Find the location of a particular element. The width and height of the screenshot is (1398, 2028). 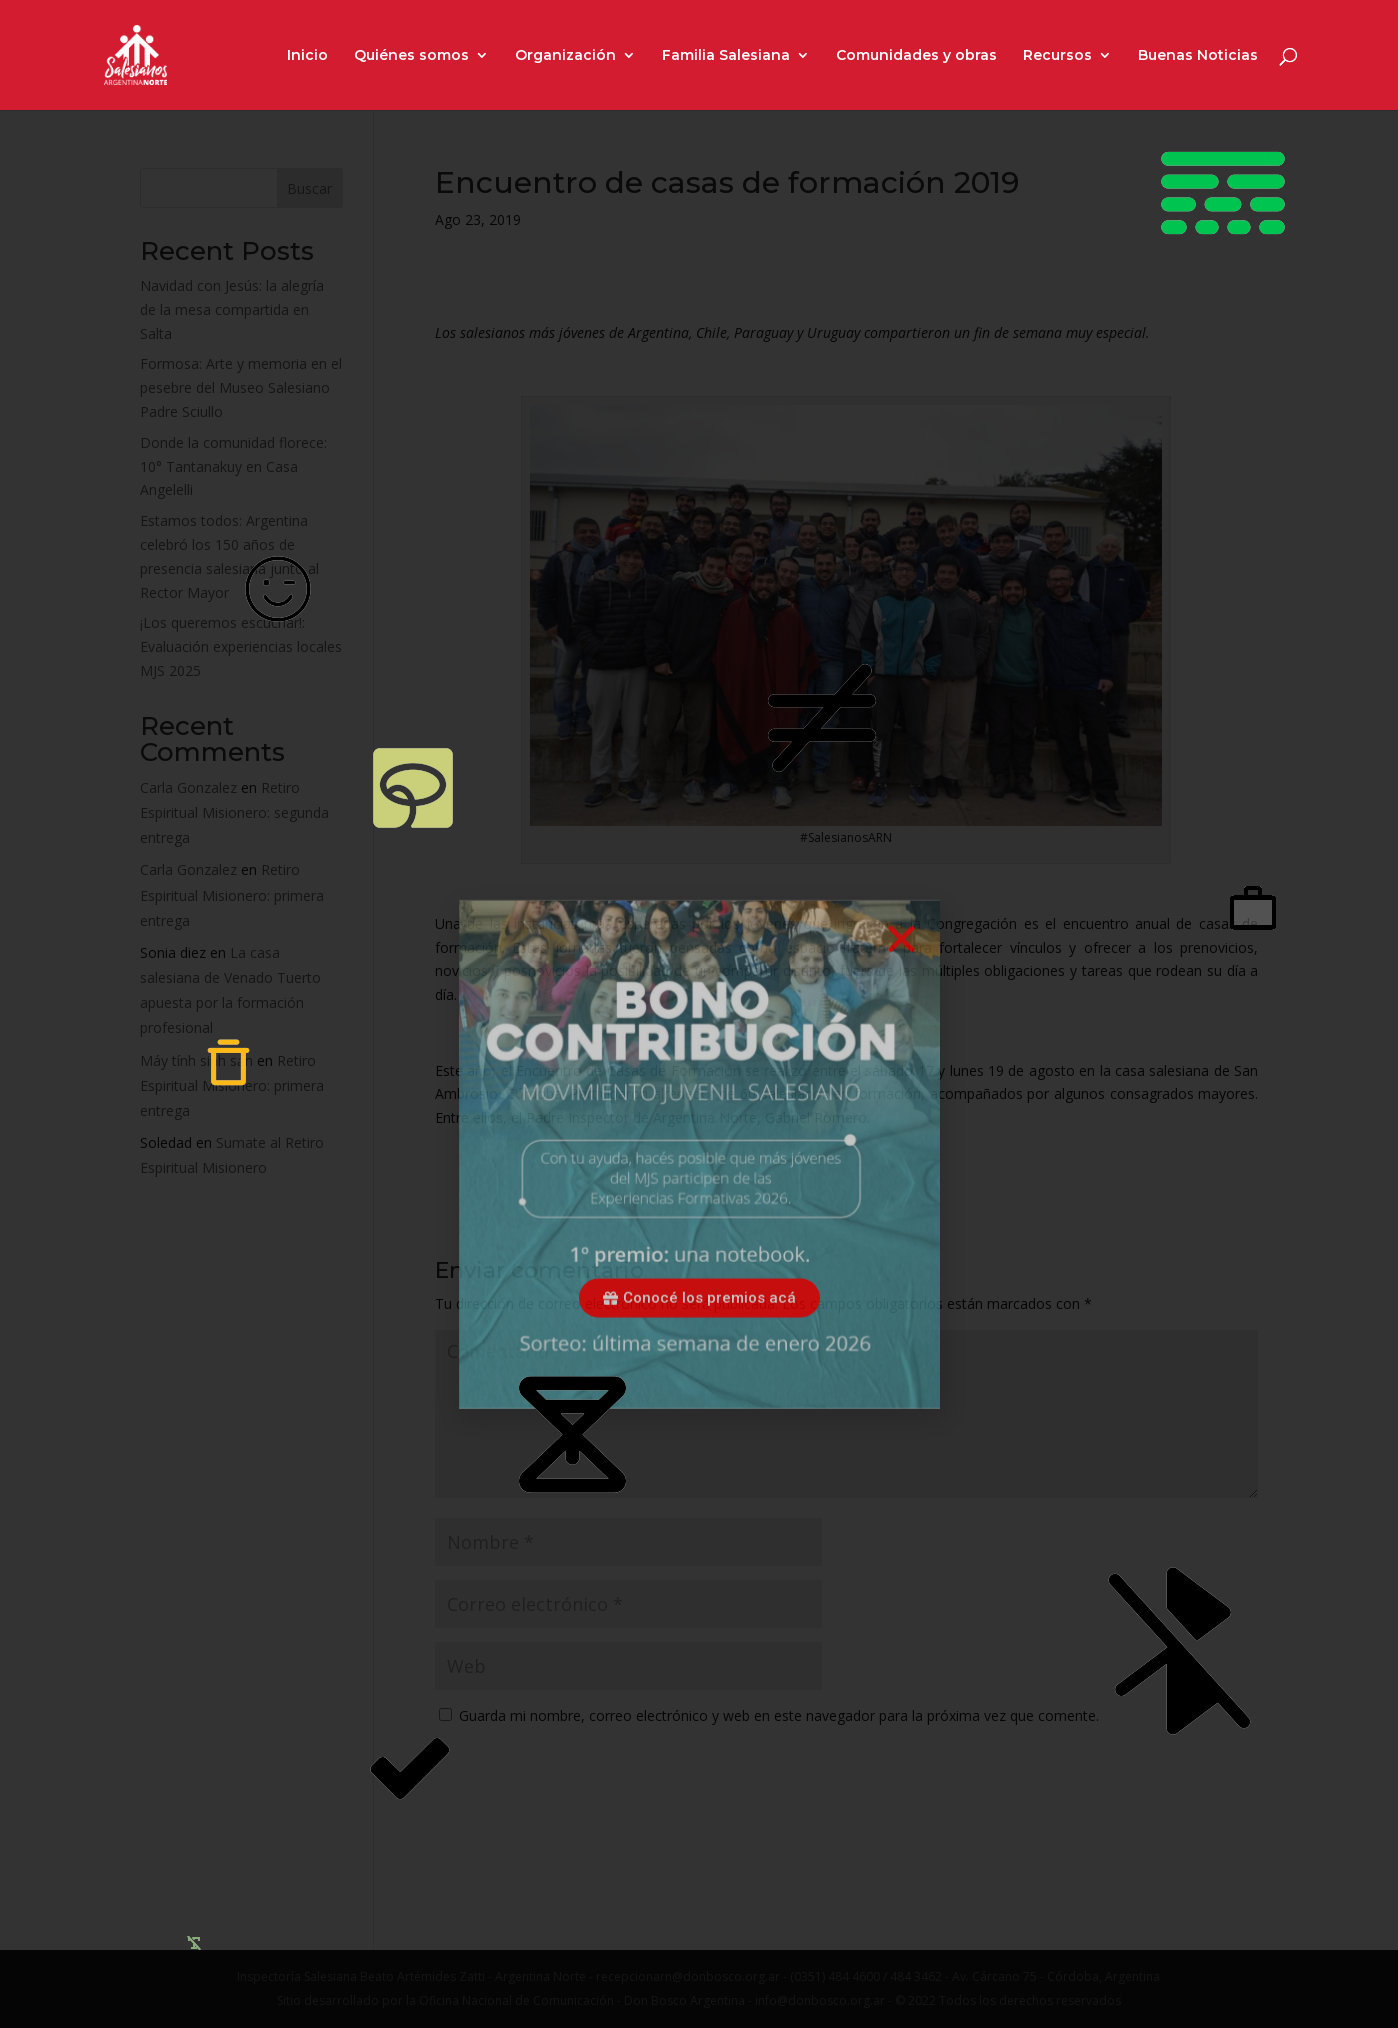

insert a winking emoji into your message is located at coordinates (278, 589).